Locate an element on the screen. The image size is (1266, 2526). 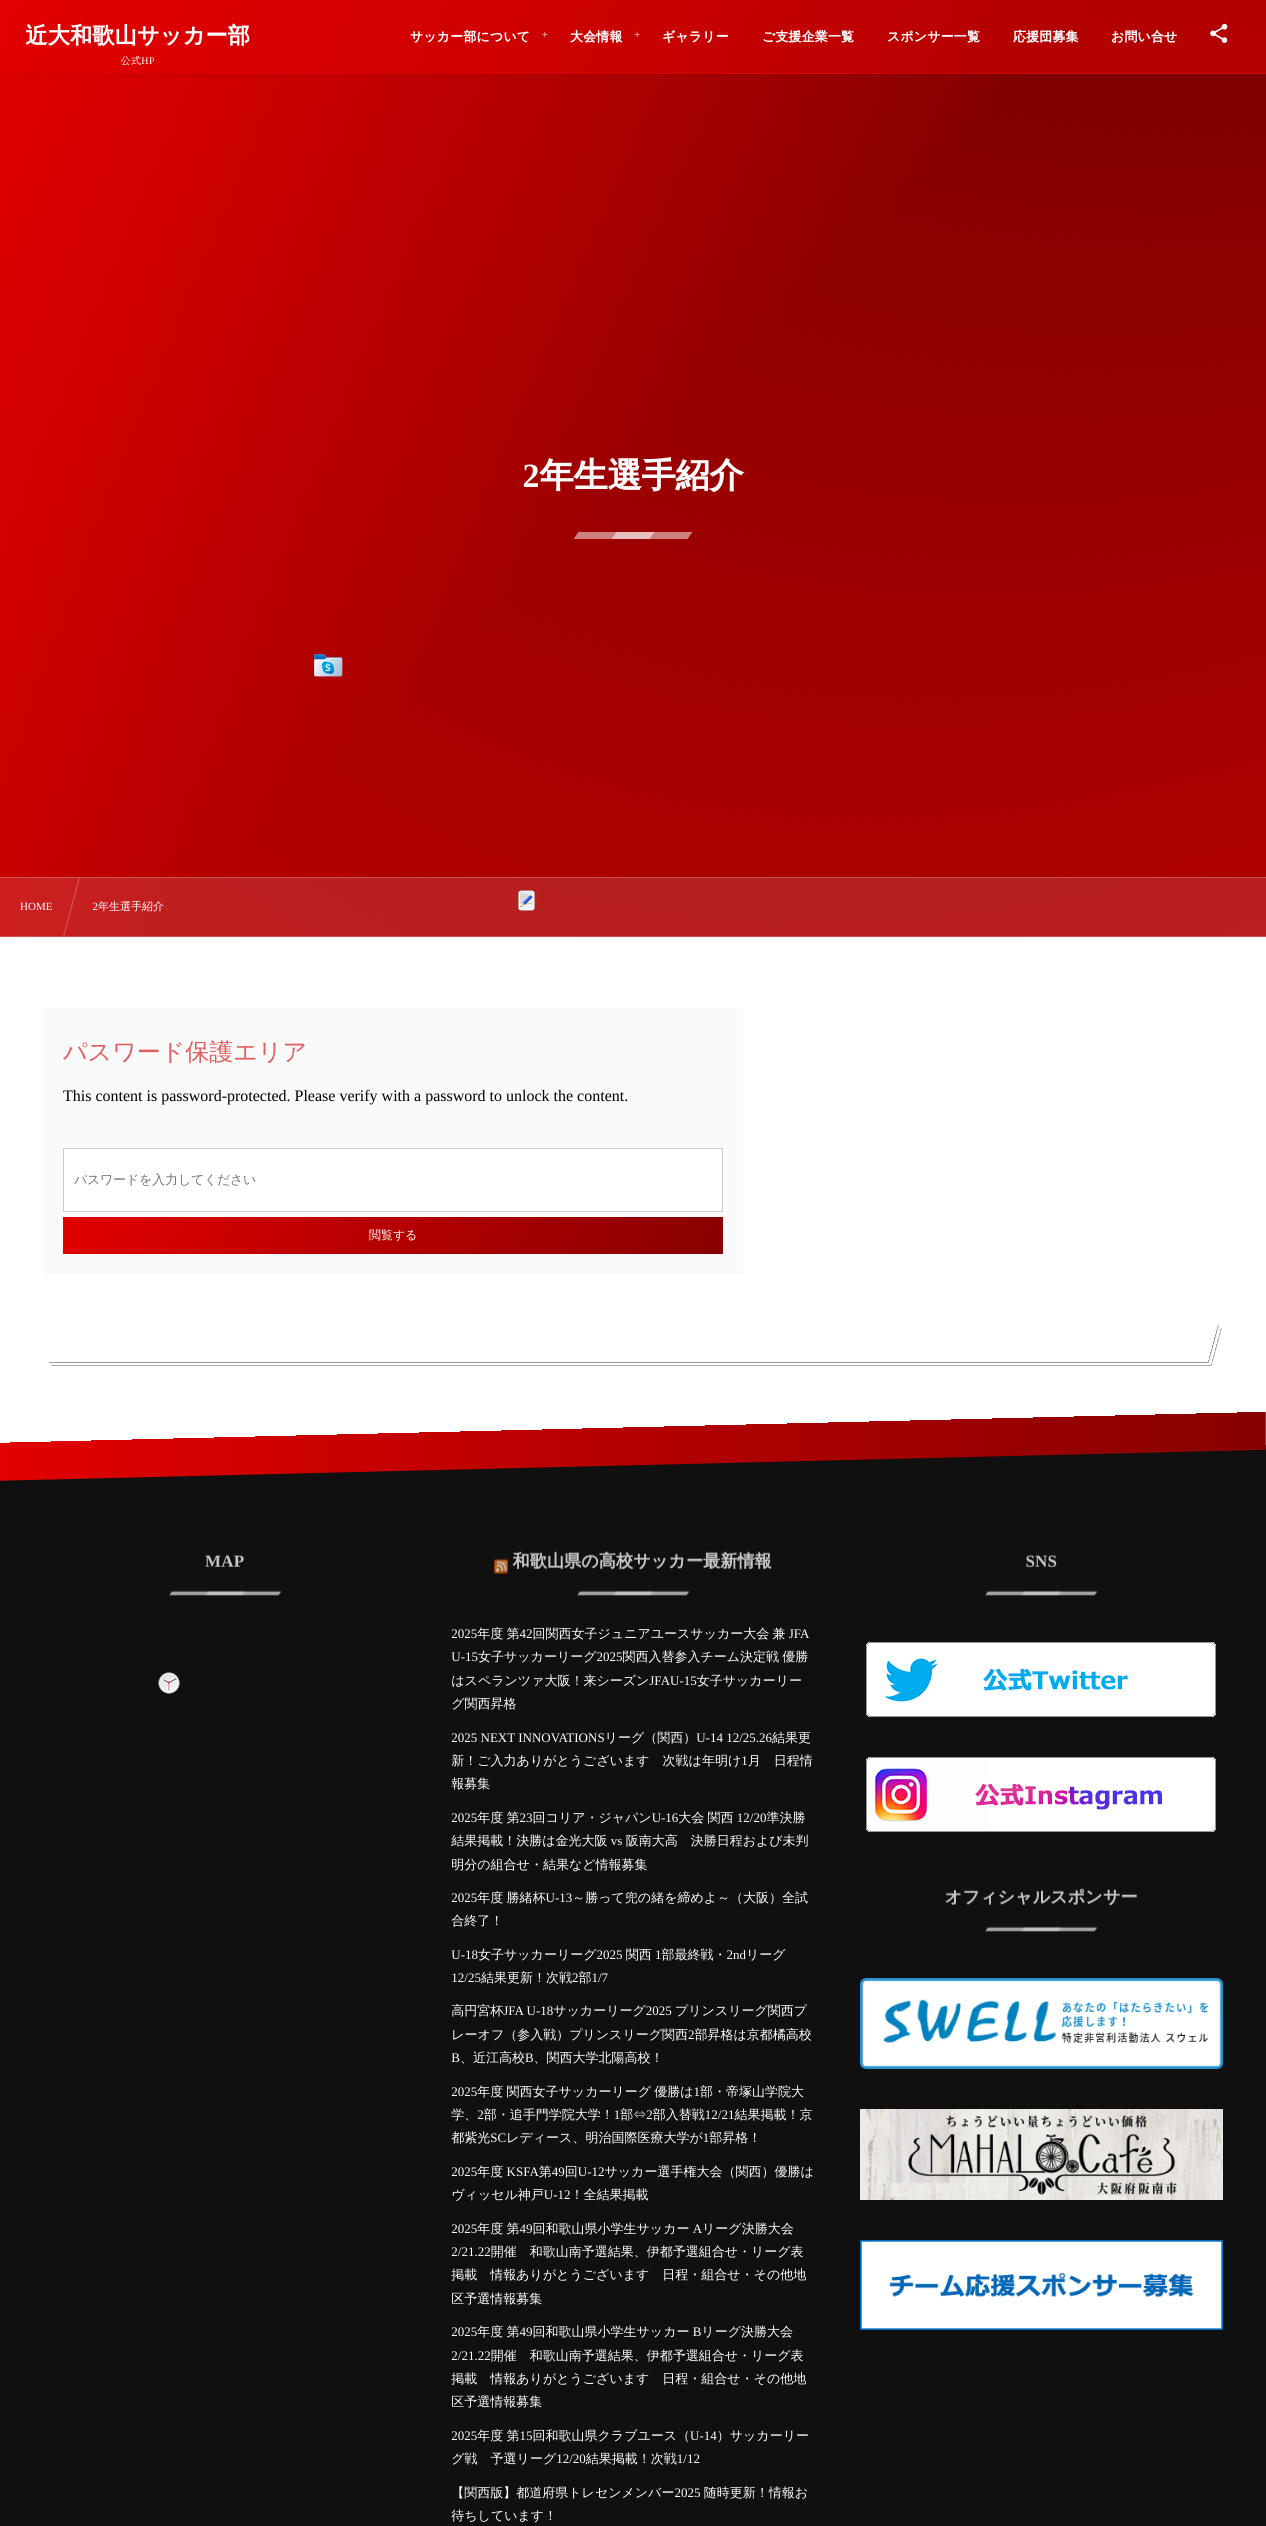
open date and time settings is located at coordinates (169, 1683).